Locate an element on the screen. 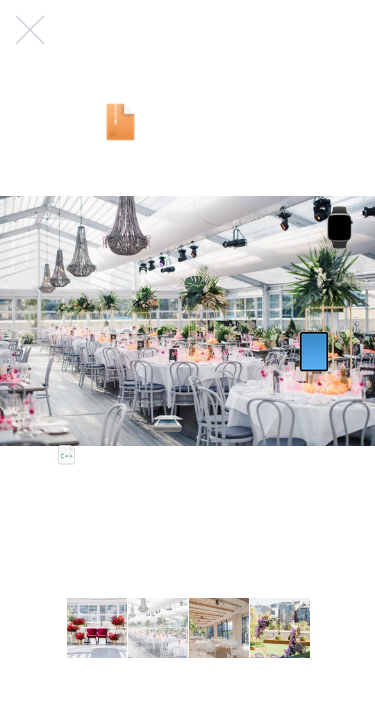 The height and width of the screenshot is (720, 375). a compressed or archived file package is located at coordinates (120, 122).